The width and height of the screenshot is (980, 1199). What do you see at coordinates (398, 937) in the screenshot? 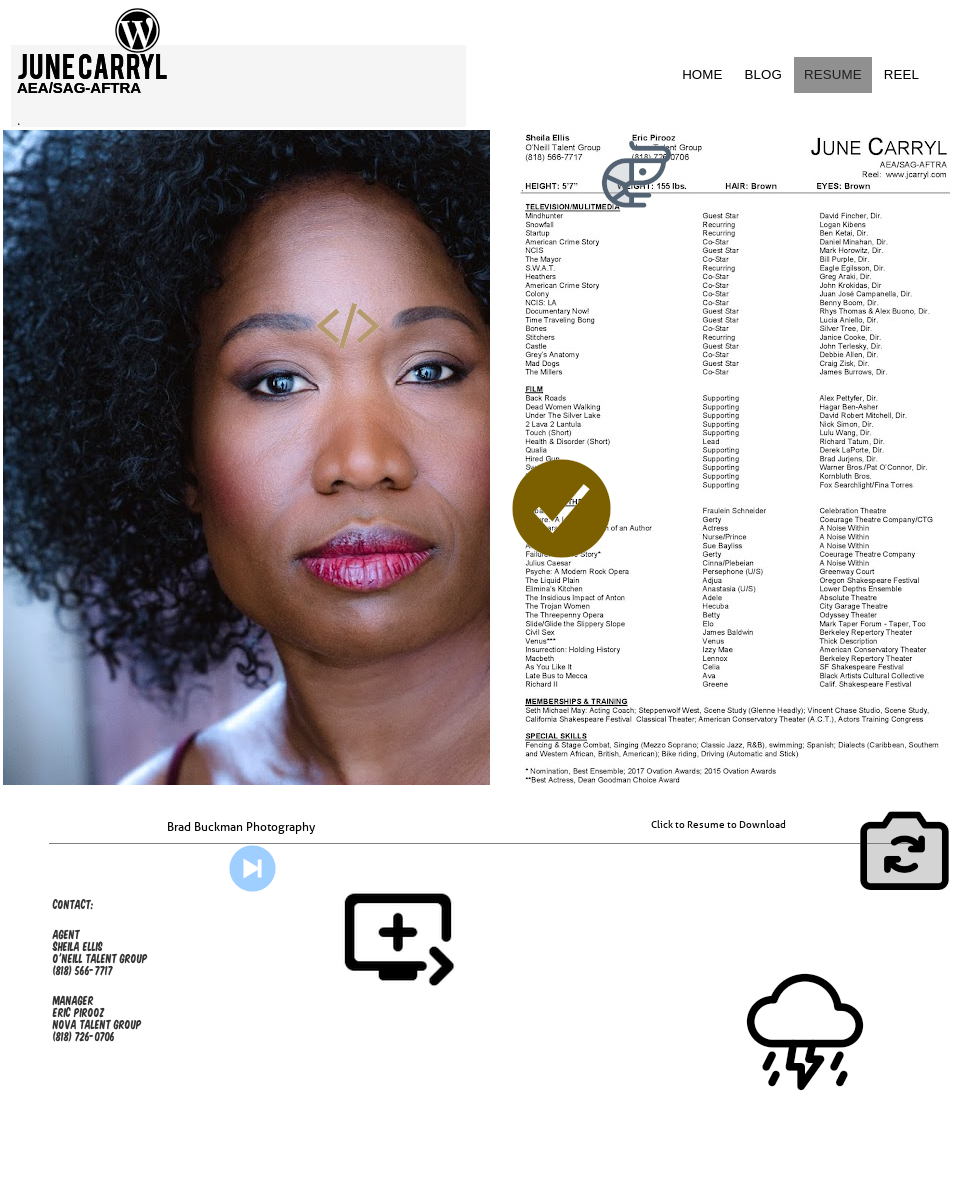
I see `add current item to play next in queue` at bounding box center [398, 937].